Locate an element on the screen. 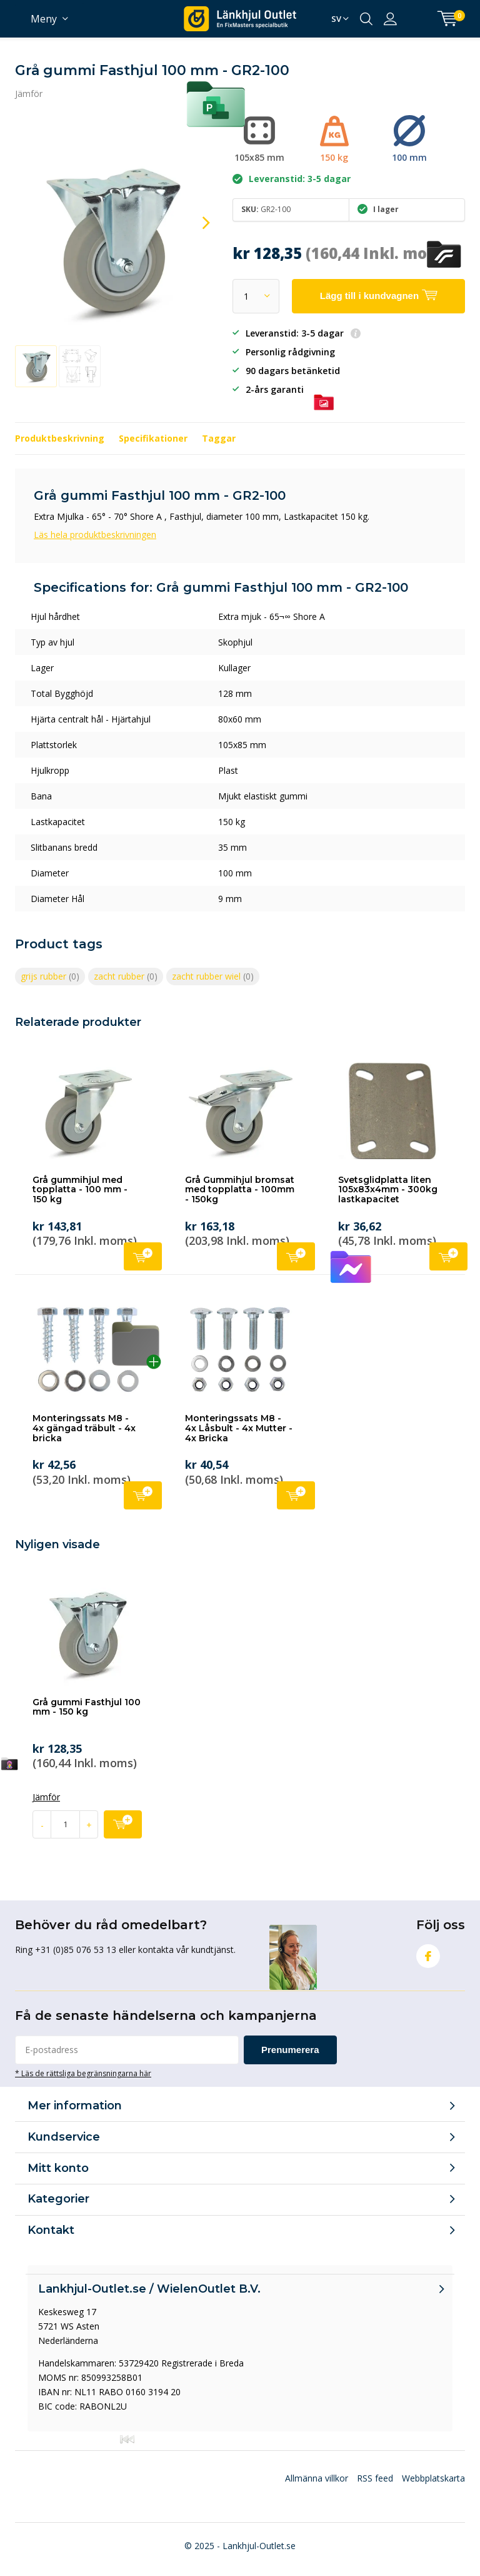 The height and width of the screenshot is (2576, 480). open 4K Slideshow Maker project folder is located at coordinates (324, 403).